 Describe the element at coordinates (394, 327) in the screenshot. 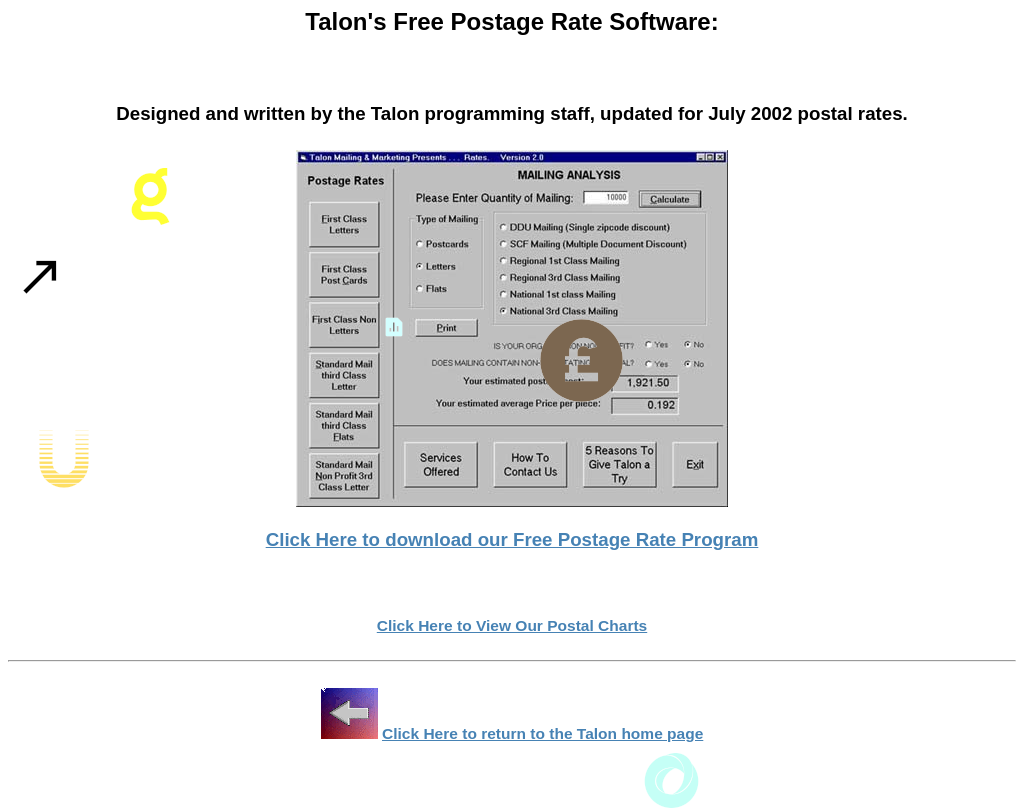

I see `view document with chart data` at that location.